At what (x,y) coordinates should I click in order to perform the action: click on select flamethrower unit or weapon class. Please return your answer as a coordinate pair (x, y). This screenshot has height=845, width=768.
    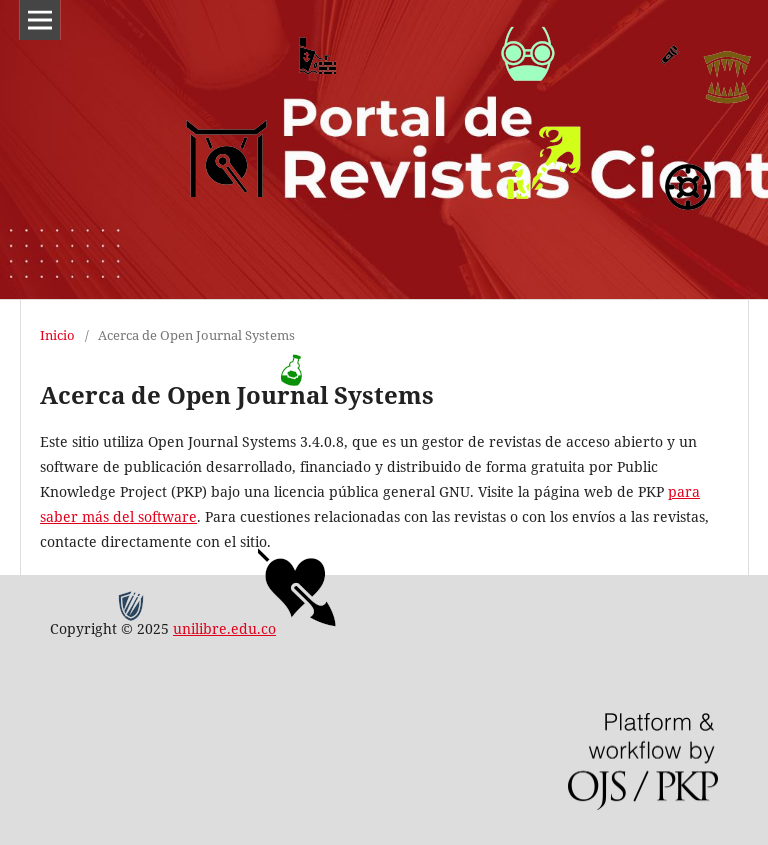
    Looking at the image, I should click on (544, 163).